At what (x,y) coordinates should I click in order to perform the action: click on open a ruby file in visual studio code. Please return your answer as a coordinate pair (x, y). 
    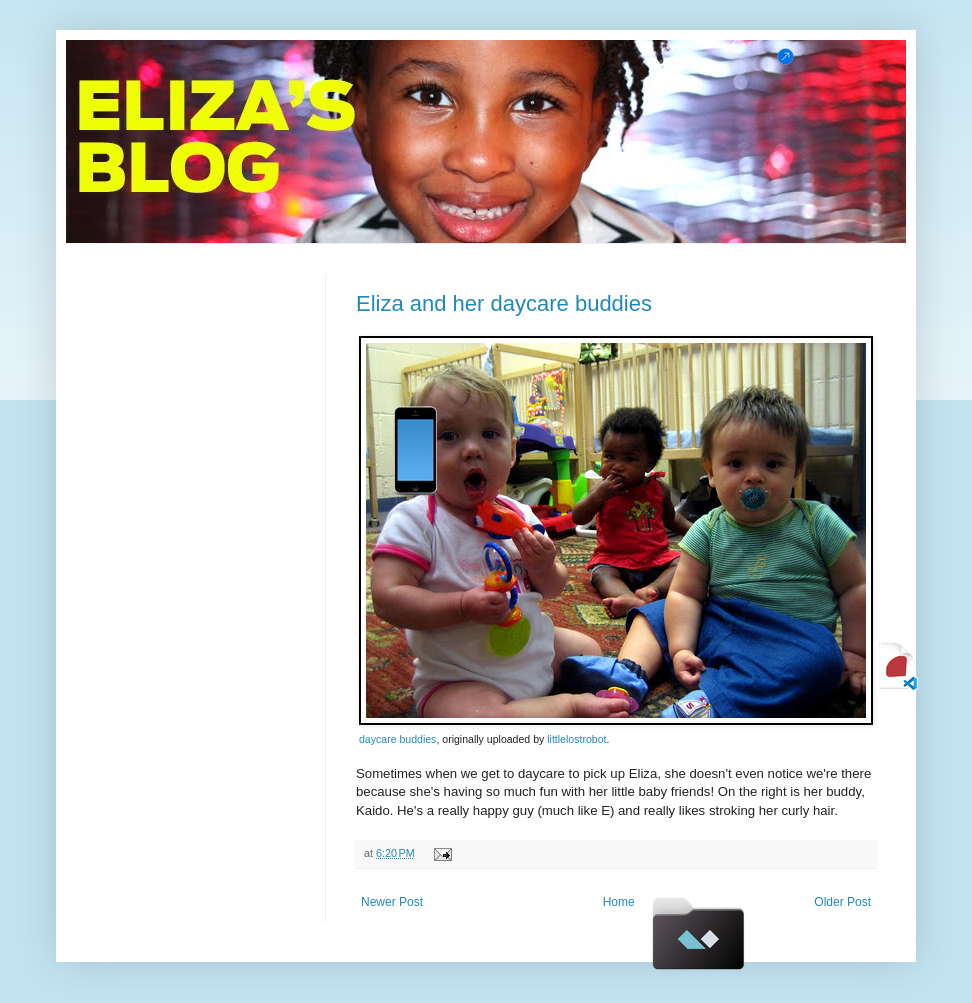
    Looking at the image, I should click on (896, 666).